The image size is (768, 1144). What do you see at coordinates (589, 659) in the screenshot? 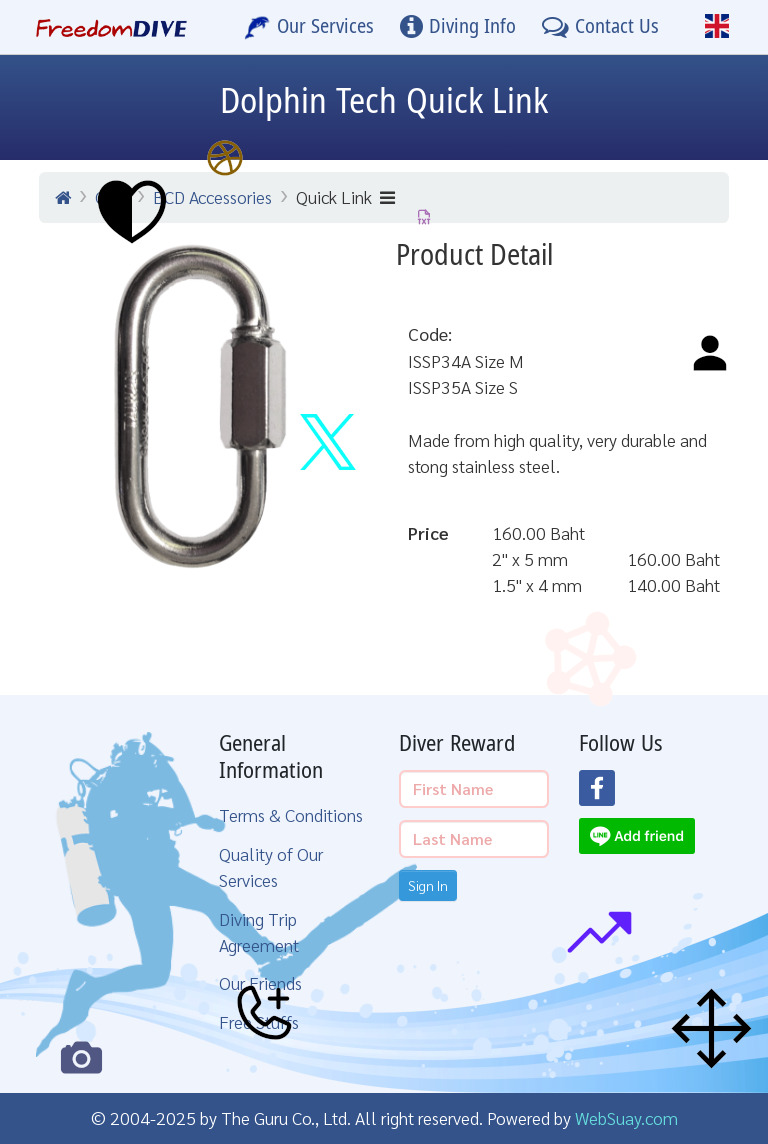
I see `connect to the fediverse network` at bounding box center [589, 659].